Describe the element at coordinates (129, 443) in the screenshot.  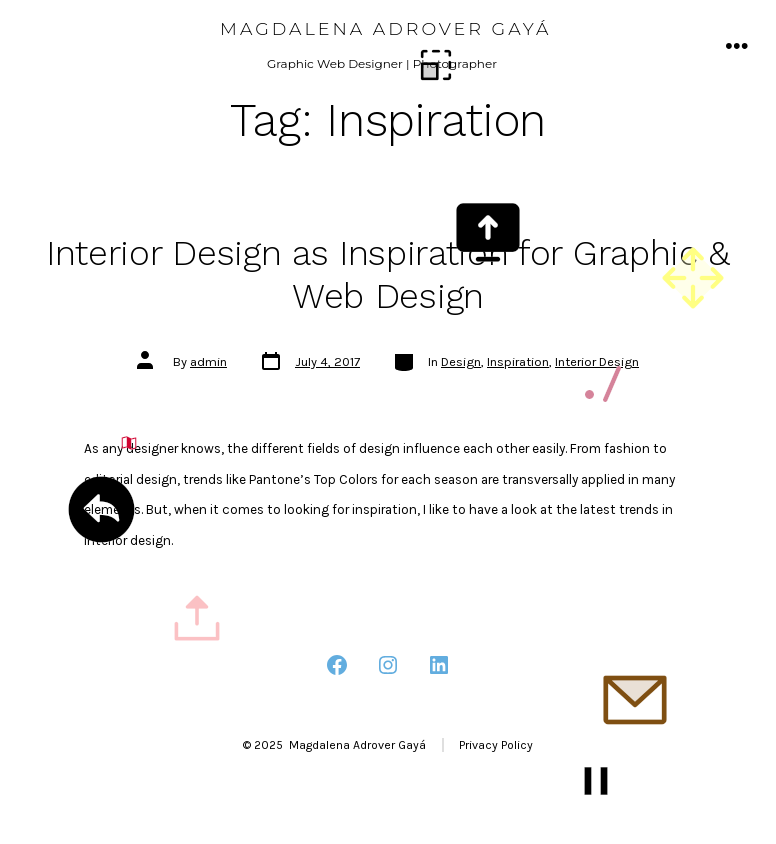
I see `open map view` at that location.